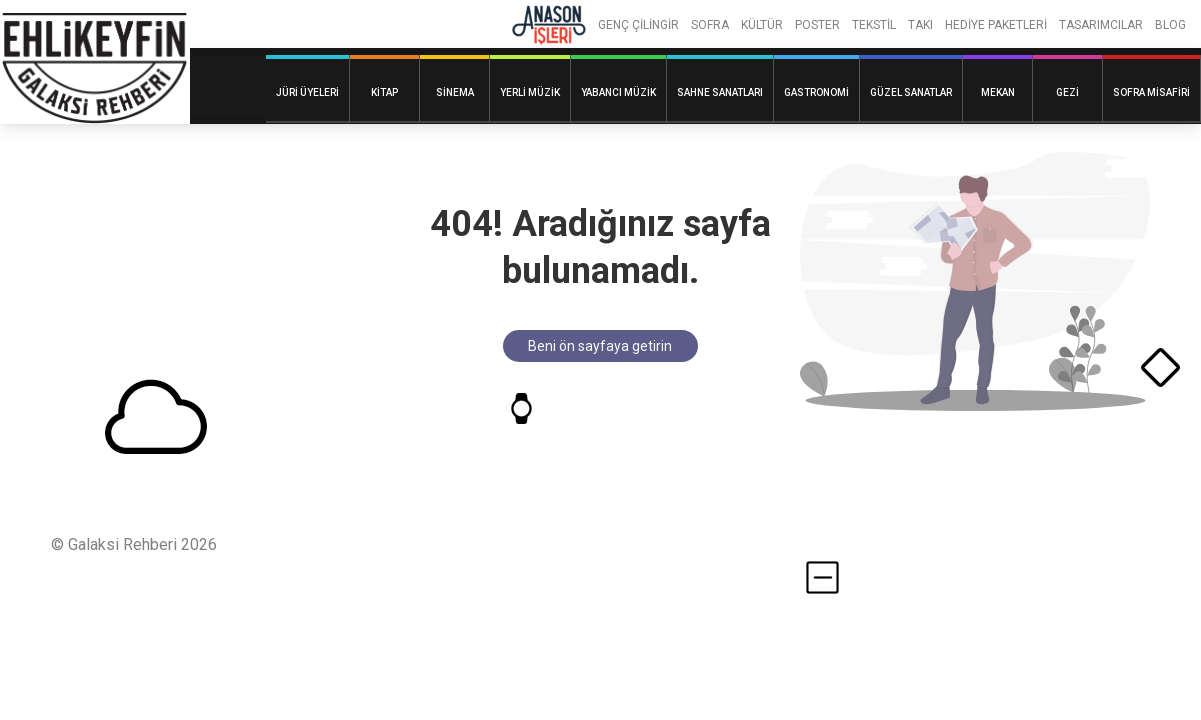  Describe the element at coordinates (521, 408) in the screenshot. I see `access smartwatch settings or pairing` at that location.